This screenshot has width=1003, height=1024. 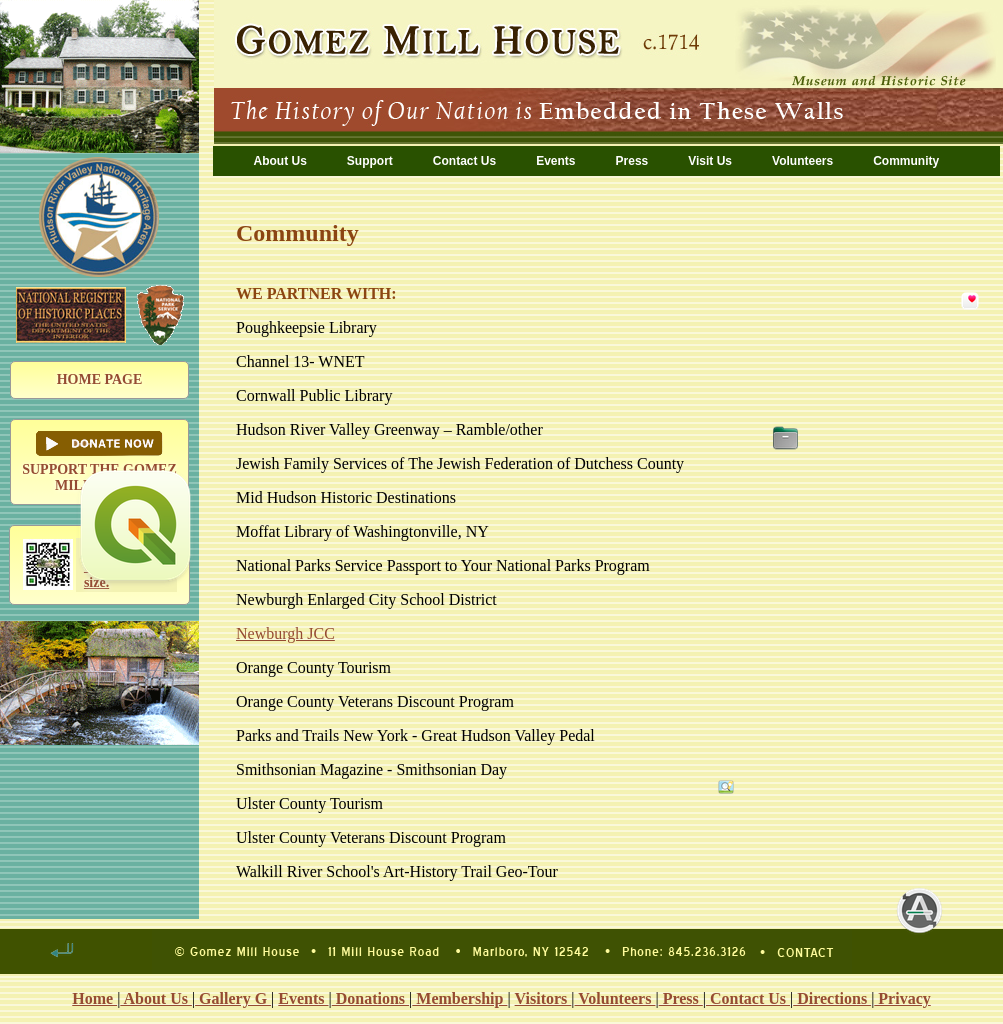 I want to click on open qgis geographic information system application, so click(x=135, y=525).